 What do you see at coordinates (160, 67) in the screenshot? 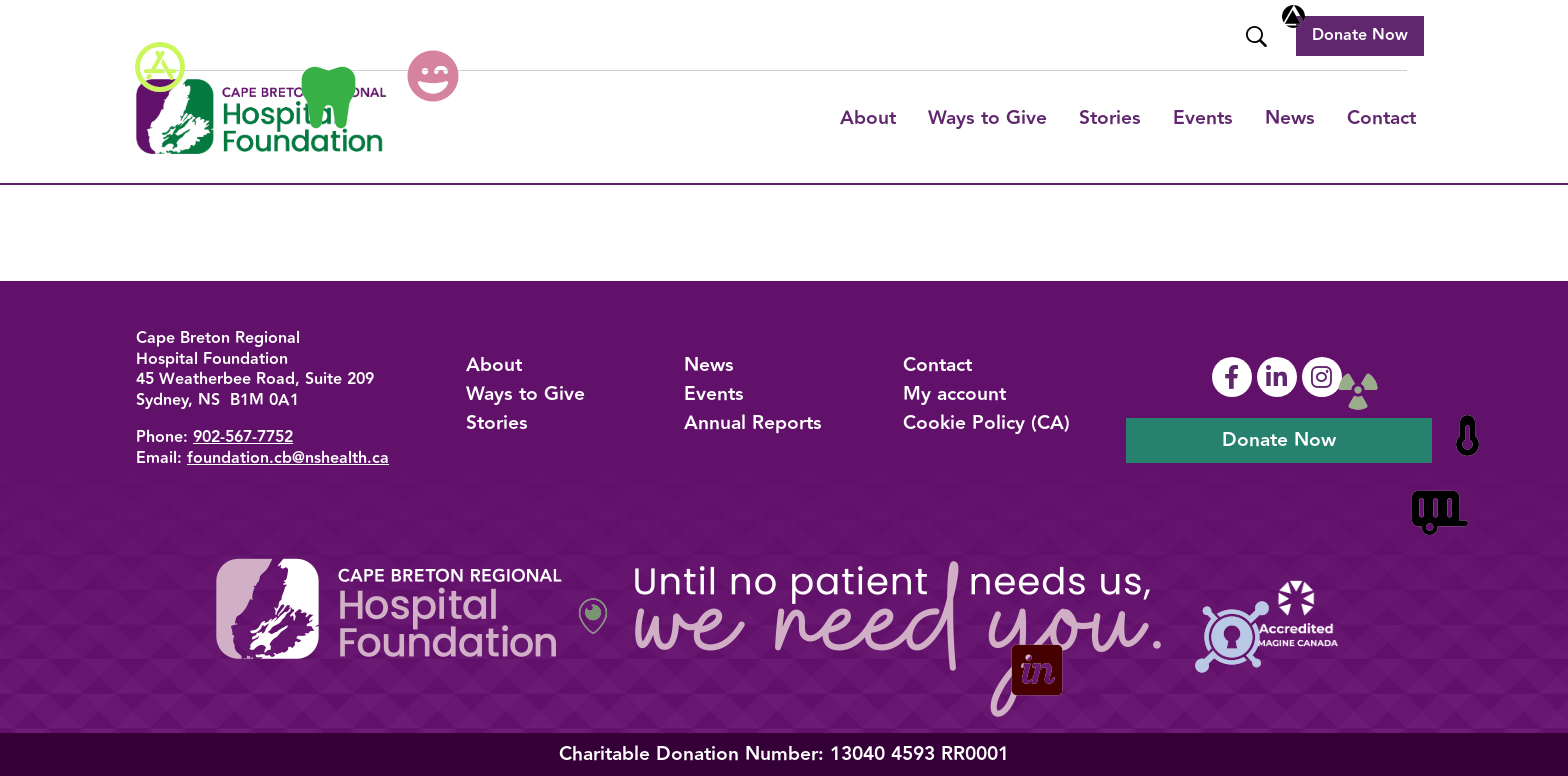
I see `open the App Store` at bounding box center [160, 67].